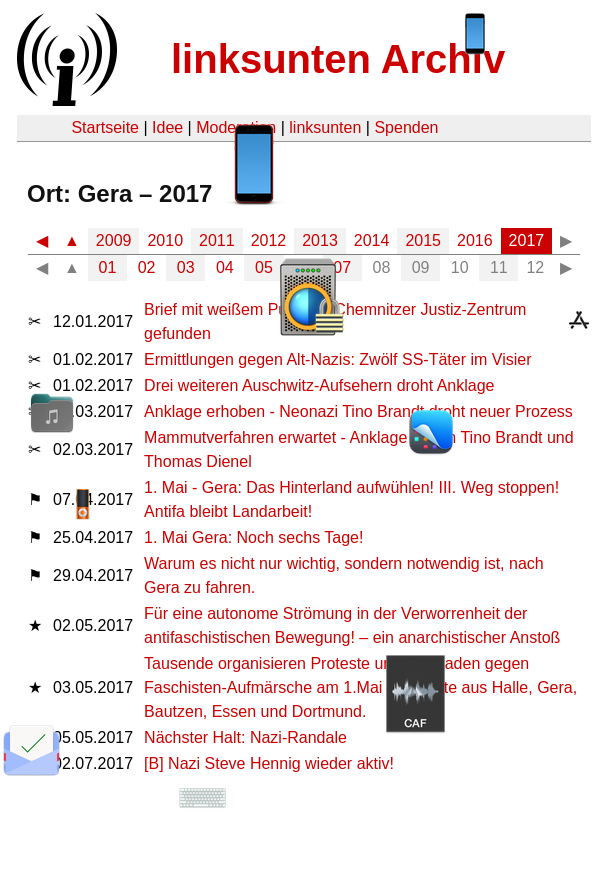  Describe the element at coordinates (415, 695) in the screenshot. I see `a core audio format (.caf) file in GarageBand` at that location.